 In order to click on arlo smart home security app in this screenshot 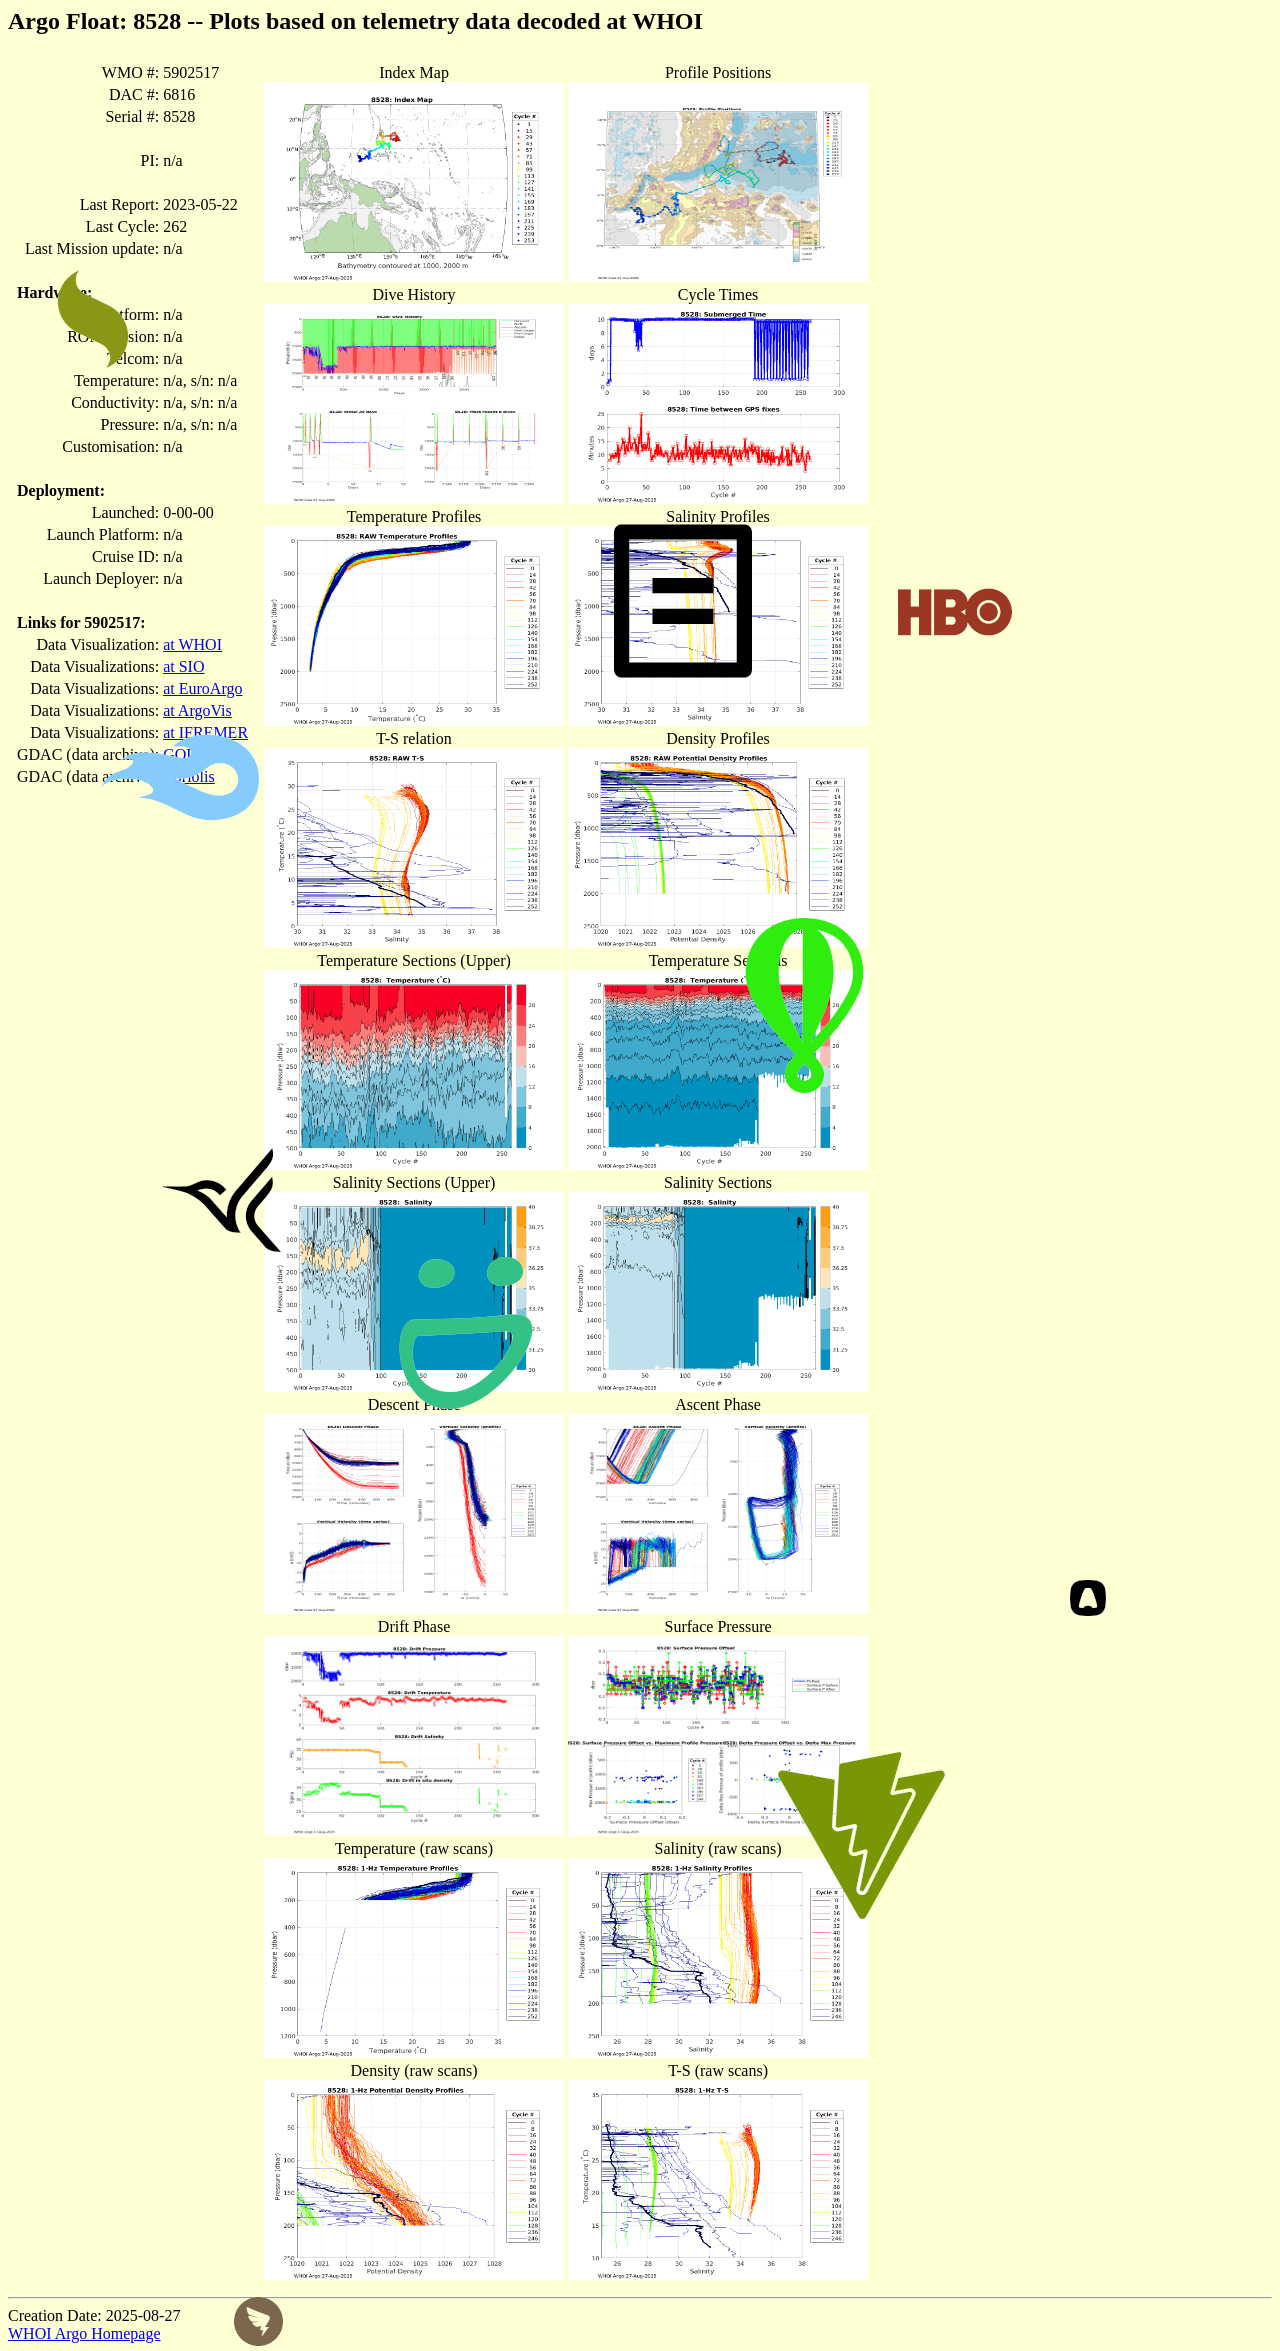, I will do `click(222, 1200)`.